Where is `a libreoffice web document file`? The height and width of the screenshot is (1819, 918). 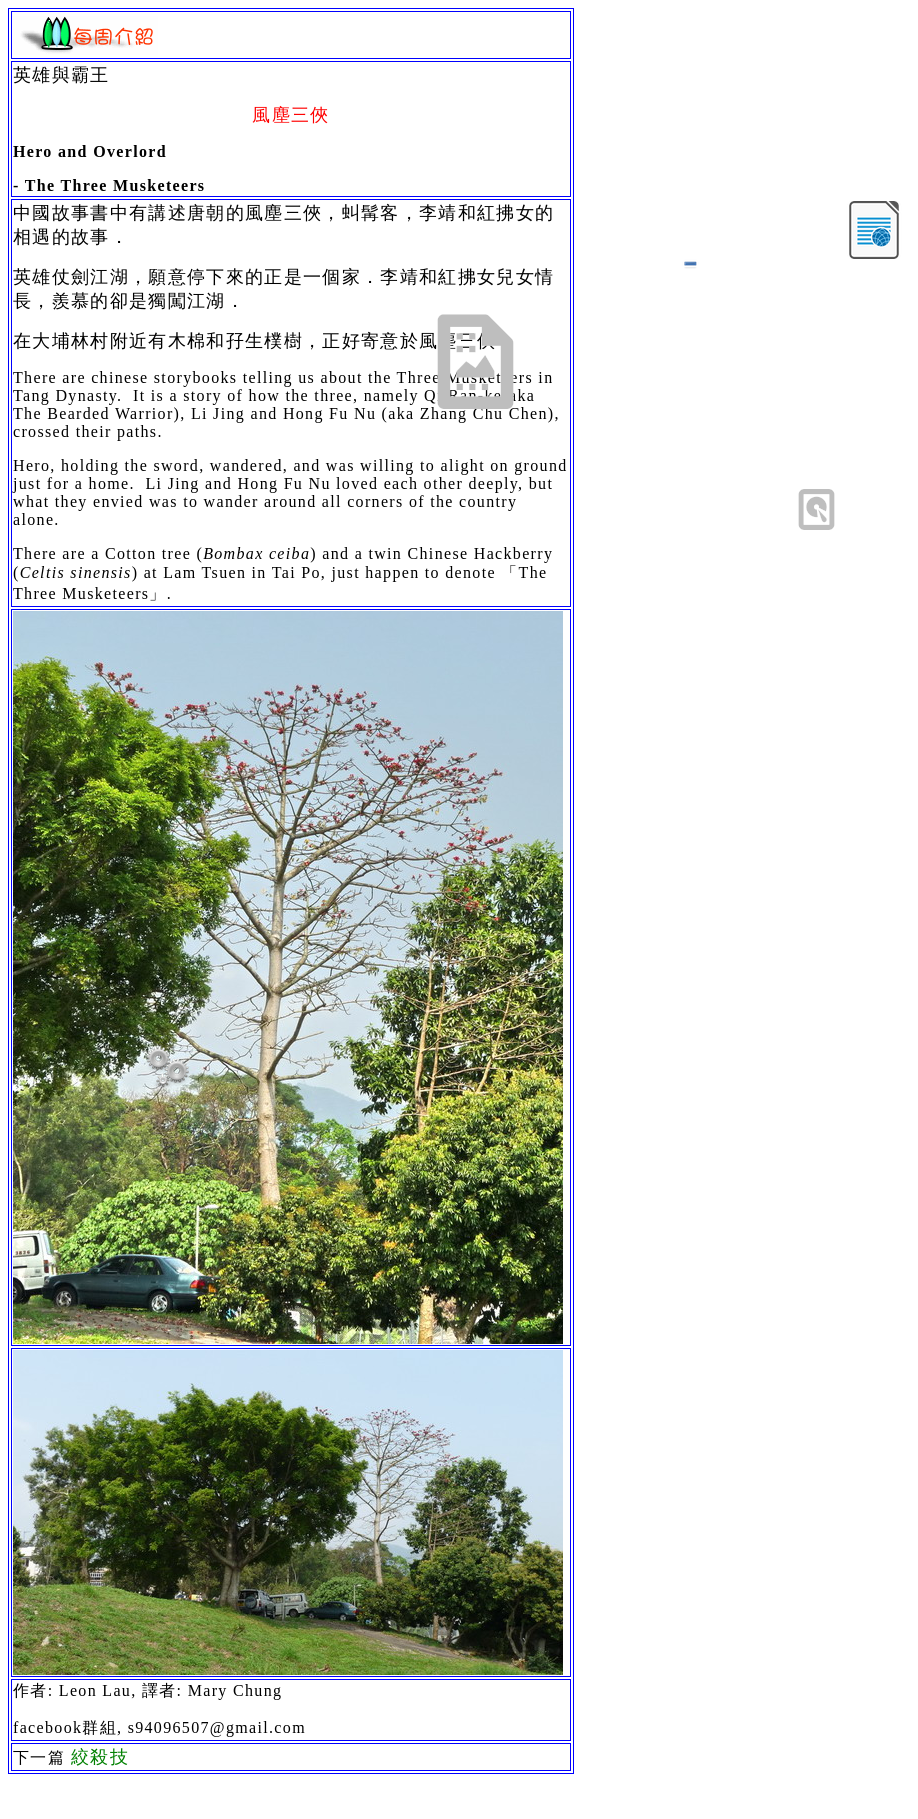 a libreoffice web document file is located at coordinates (874, 230).